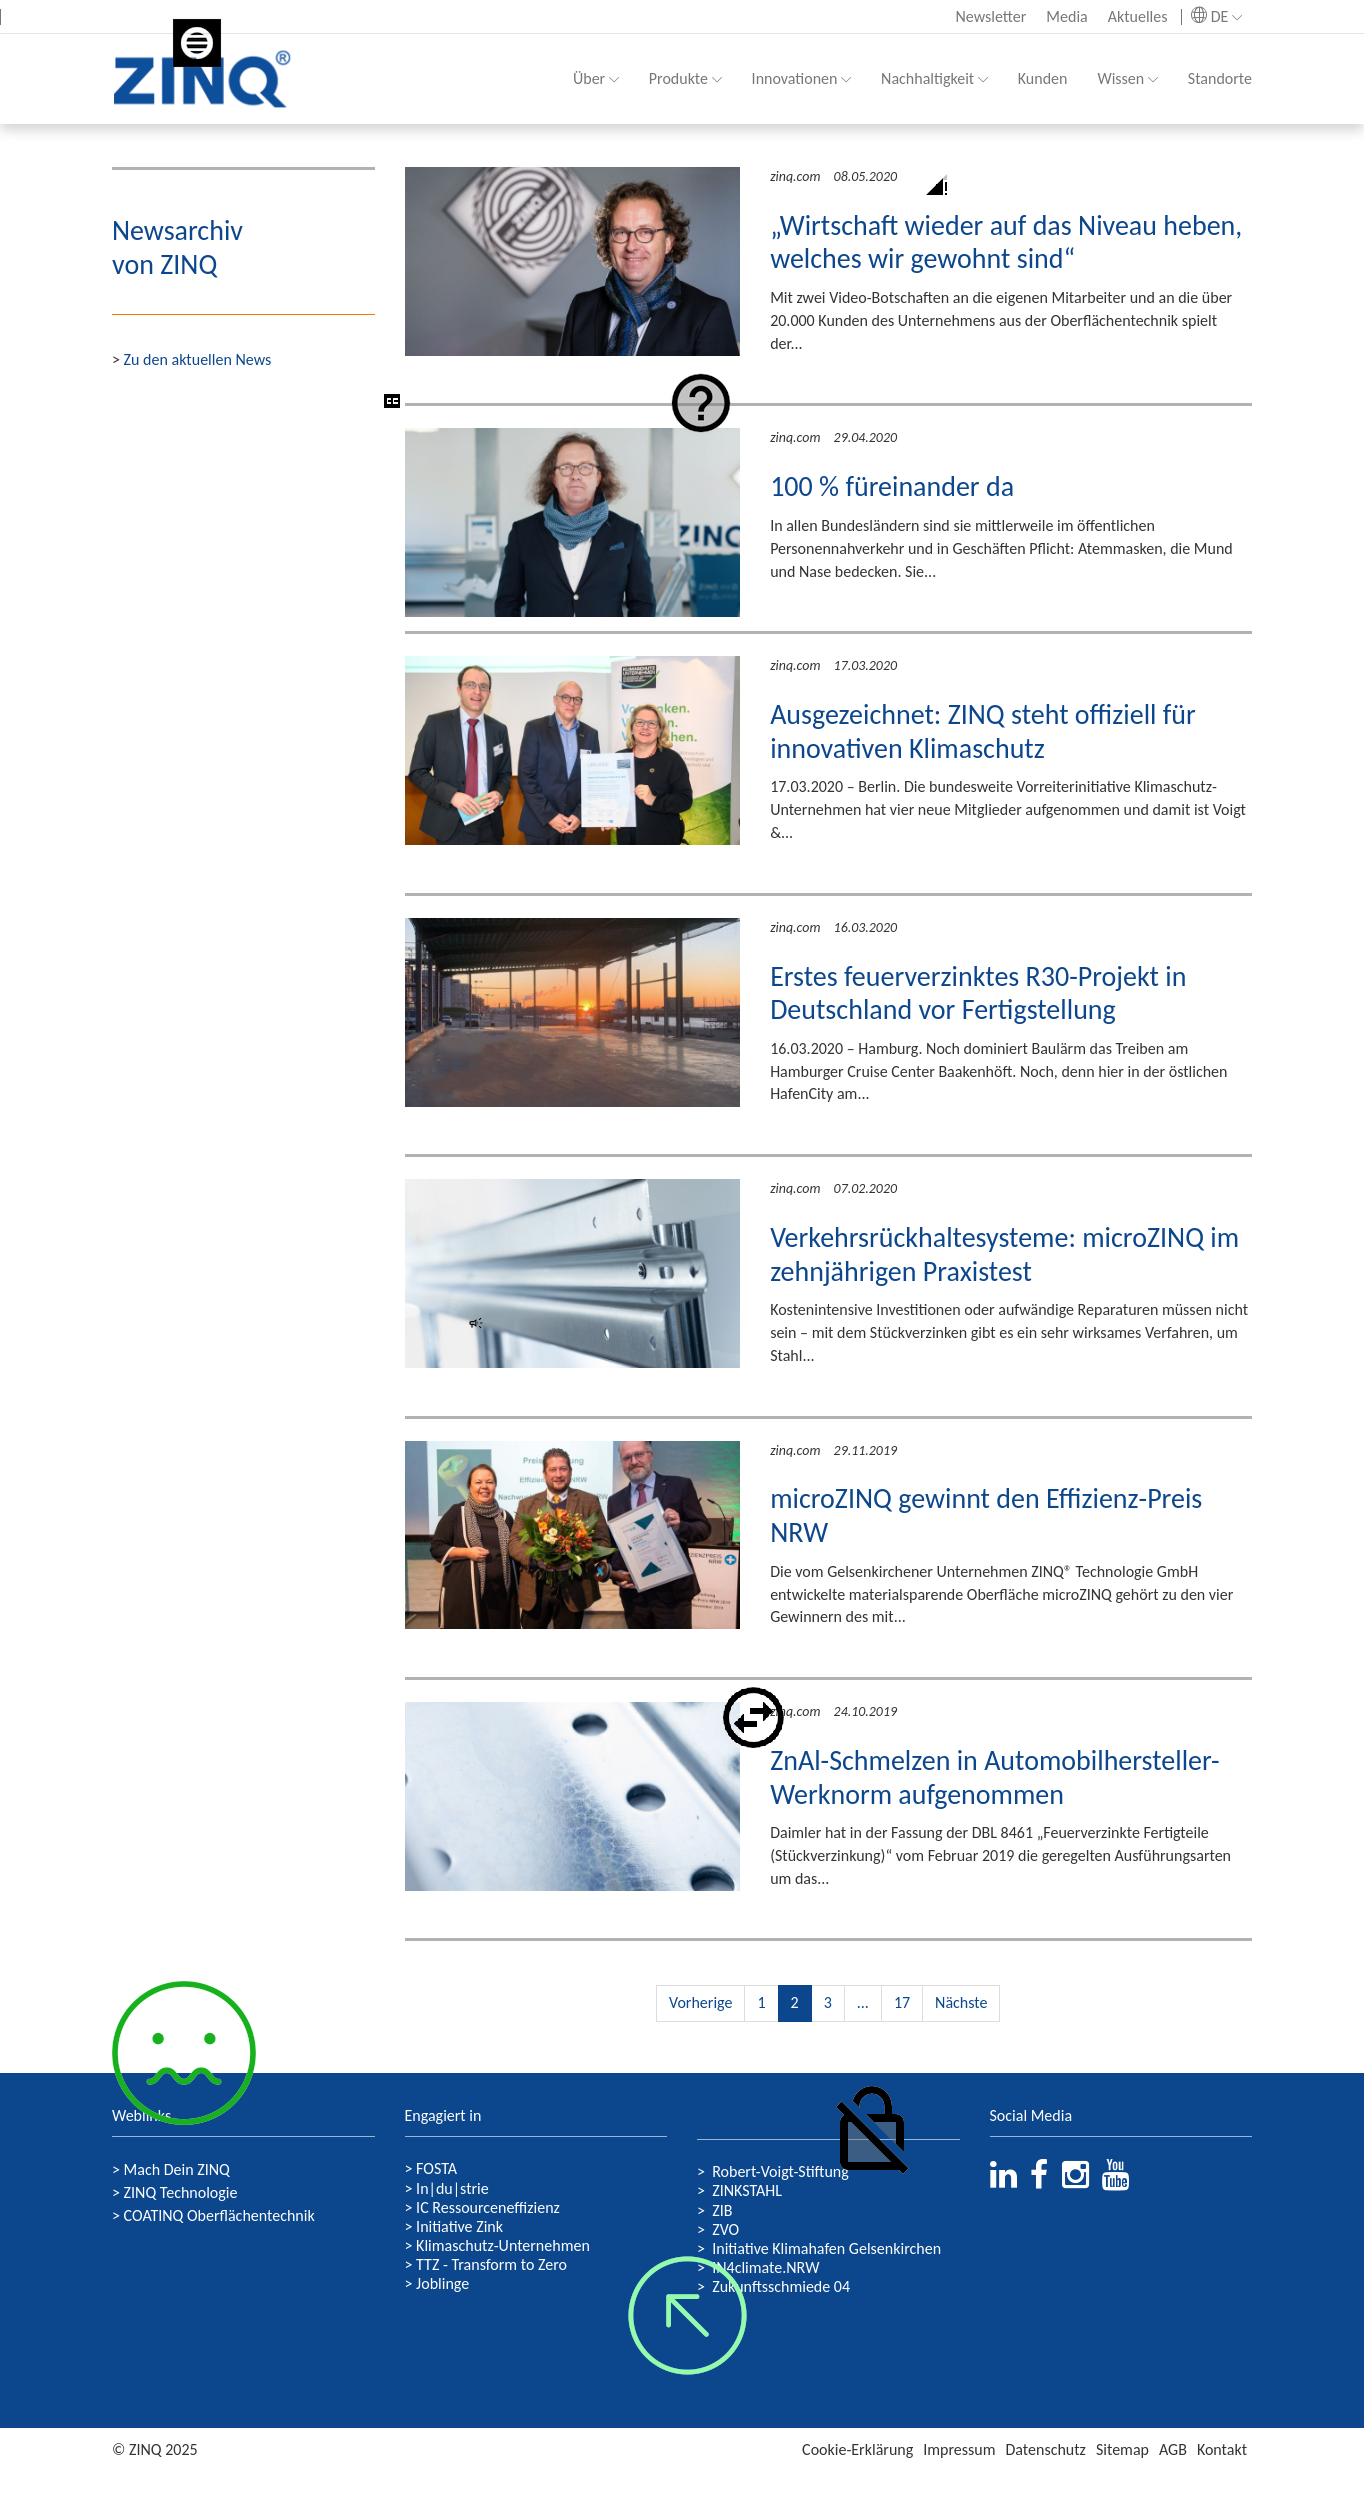  What do you see at coordinates (197, 43) in the screenshot?
I see `access heating, ventilation, and air conditioning controls` at bounding box center [197, 43].